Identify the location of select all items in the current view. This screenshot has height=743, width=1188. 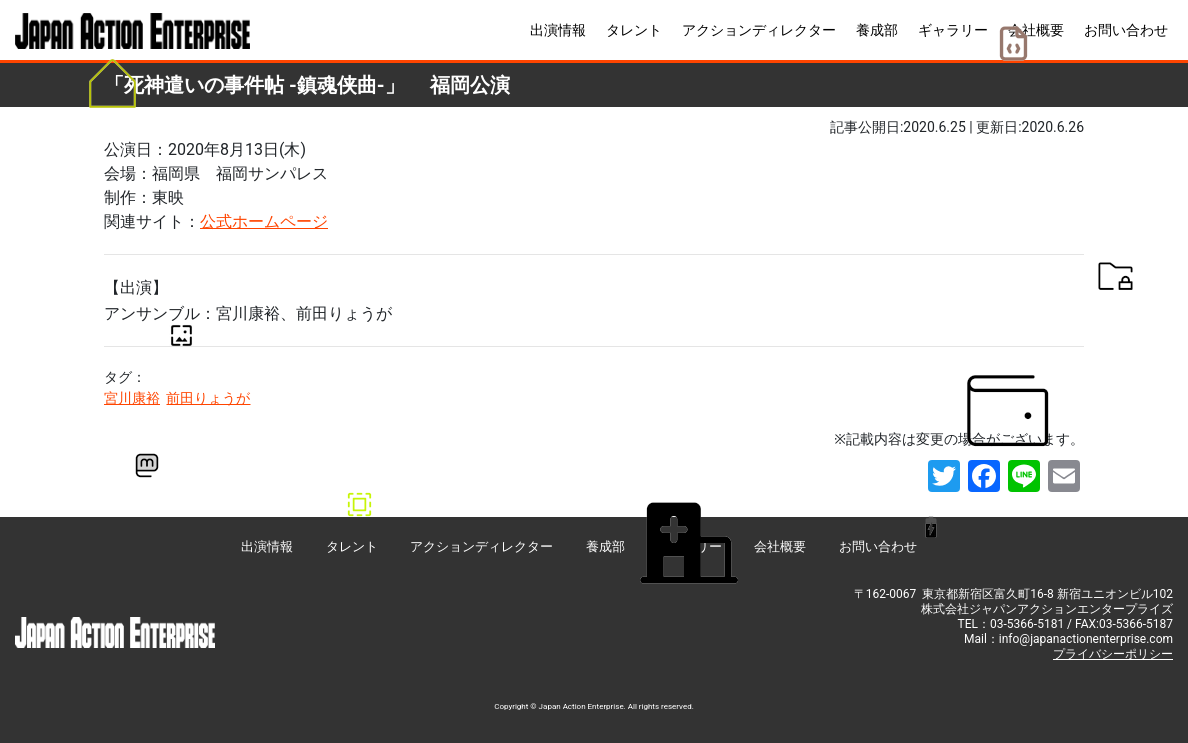
(359, 504).